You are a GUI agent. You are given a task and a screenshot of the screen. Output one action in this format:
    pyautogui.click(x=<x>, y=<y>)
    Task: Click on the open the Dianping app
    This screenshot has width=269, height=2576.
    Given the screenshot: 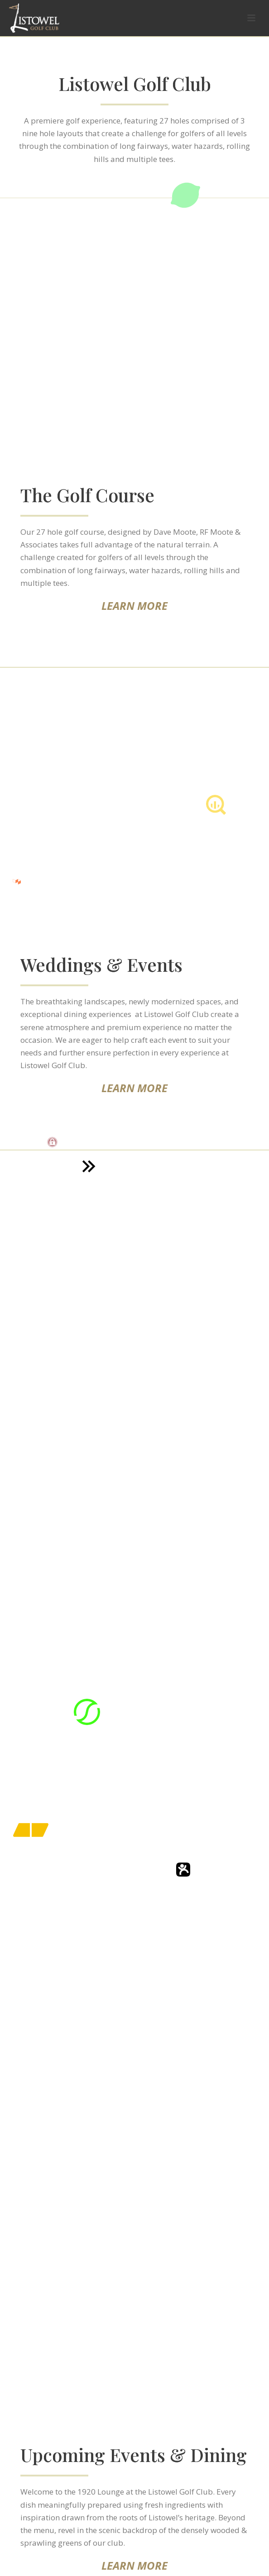 What is the action you would take?
    pyautogui.click(x=183, y=1869)
    